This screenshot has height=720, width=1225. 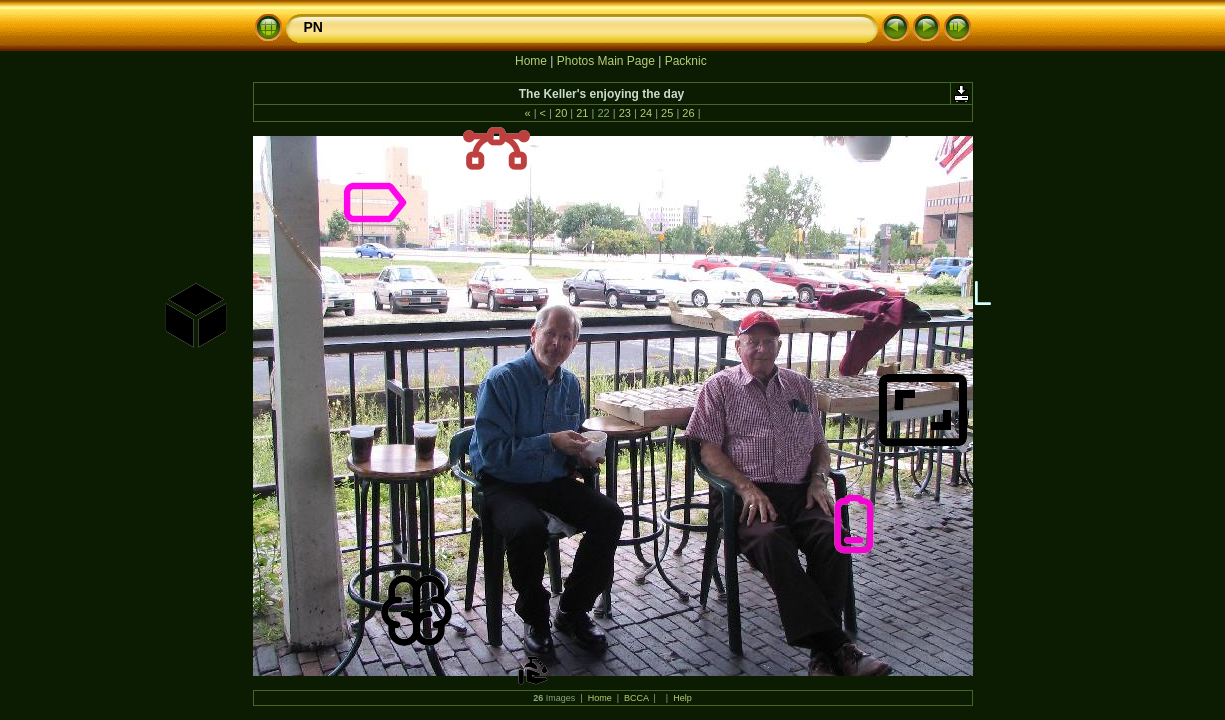 What do you see at coordinates (496, 148) in the screenshot?
I see `edit vector path with bezier curve handles` at bounding box center [496, 148].